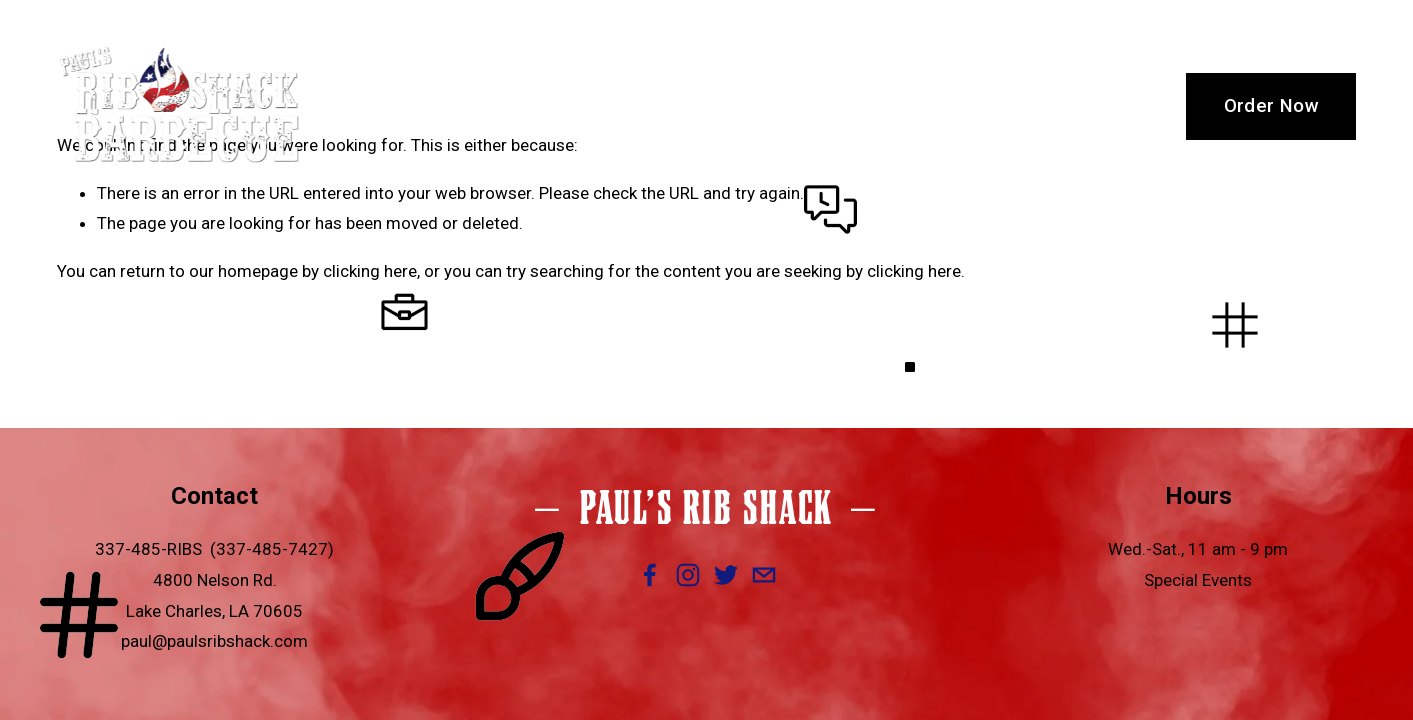  I want to click on add or search for hashtags, so click(79, 615).